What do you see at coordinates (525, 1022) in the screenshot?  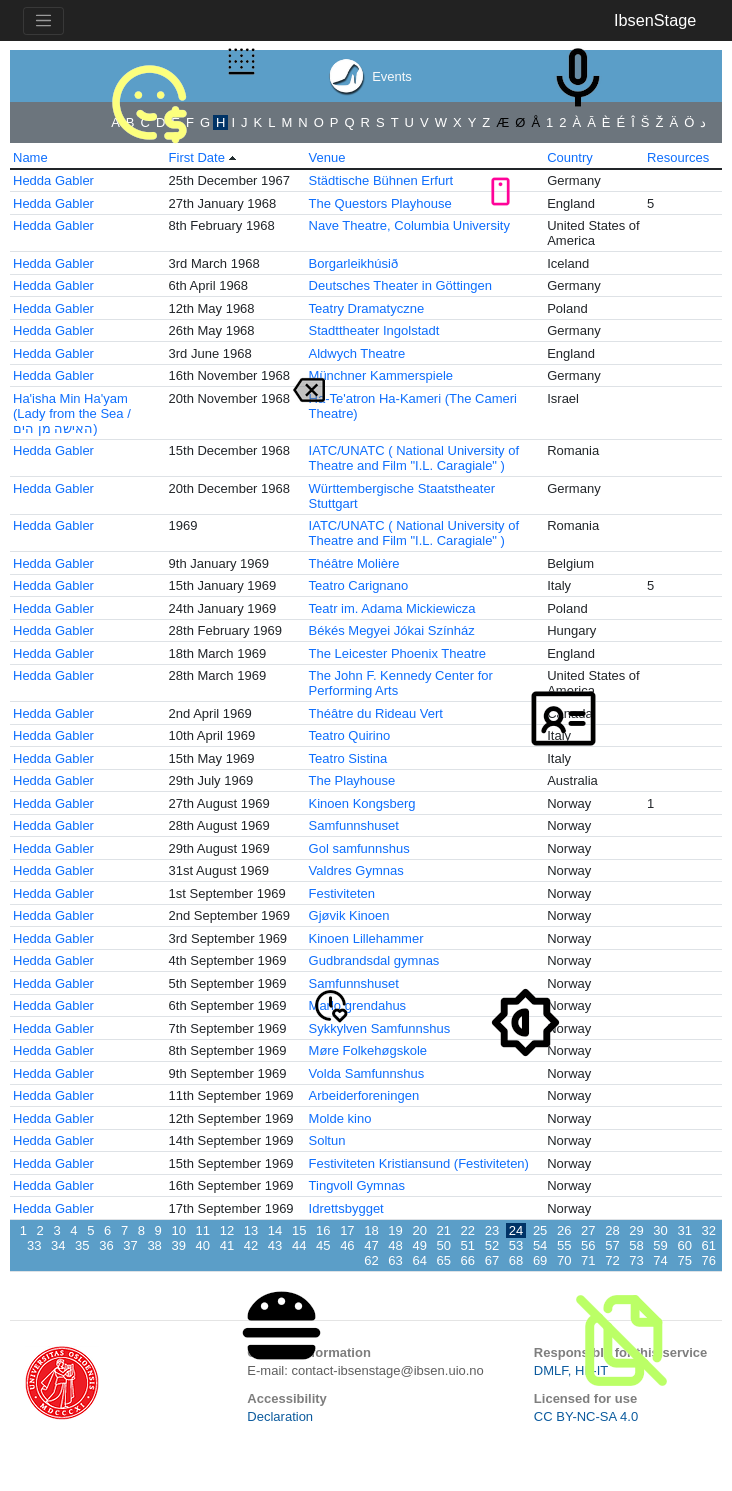 I see `adjust screen brightness` at bounding box center [525, 1022].